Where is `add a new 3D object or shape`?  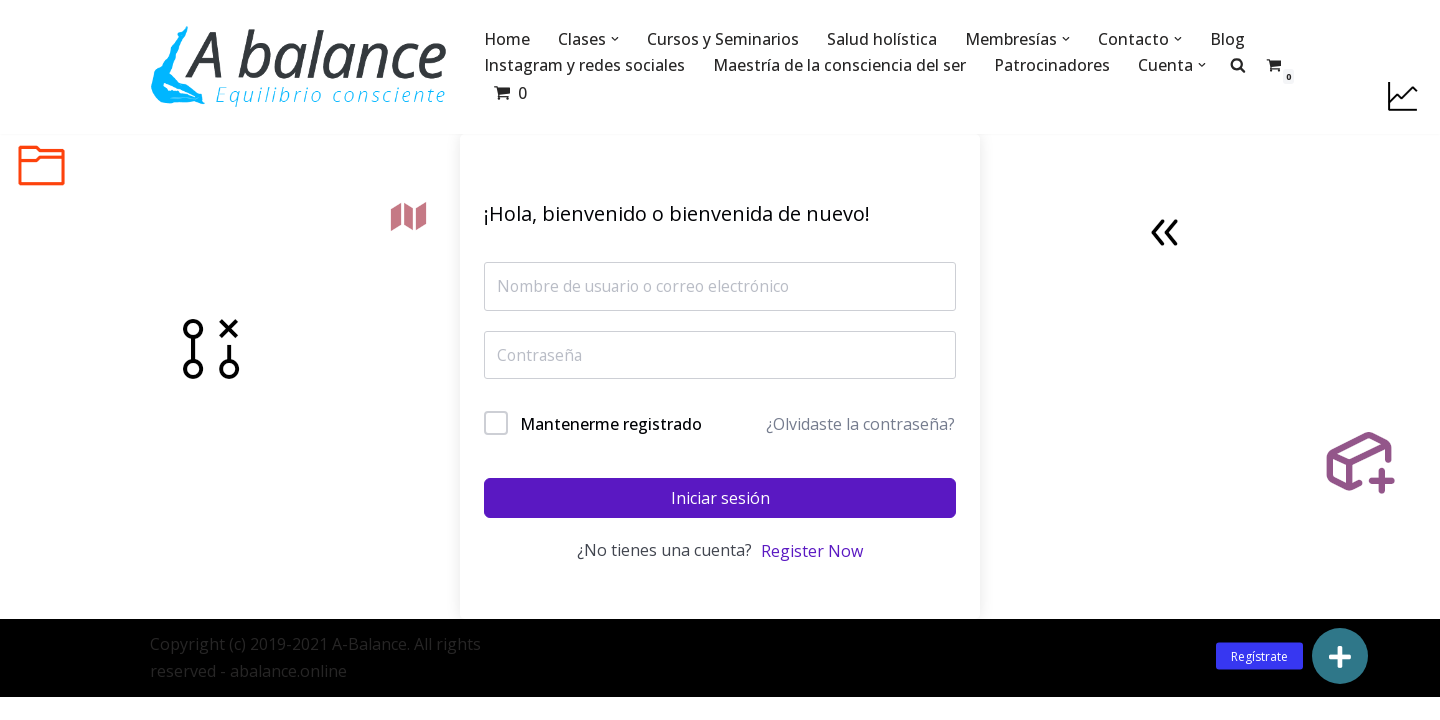 add a new 3D object or shape is located at coordinates (1359, 458).